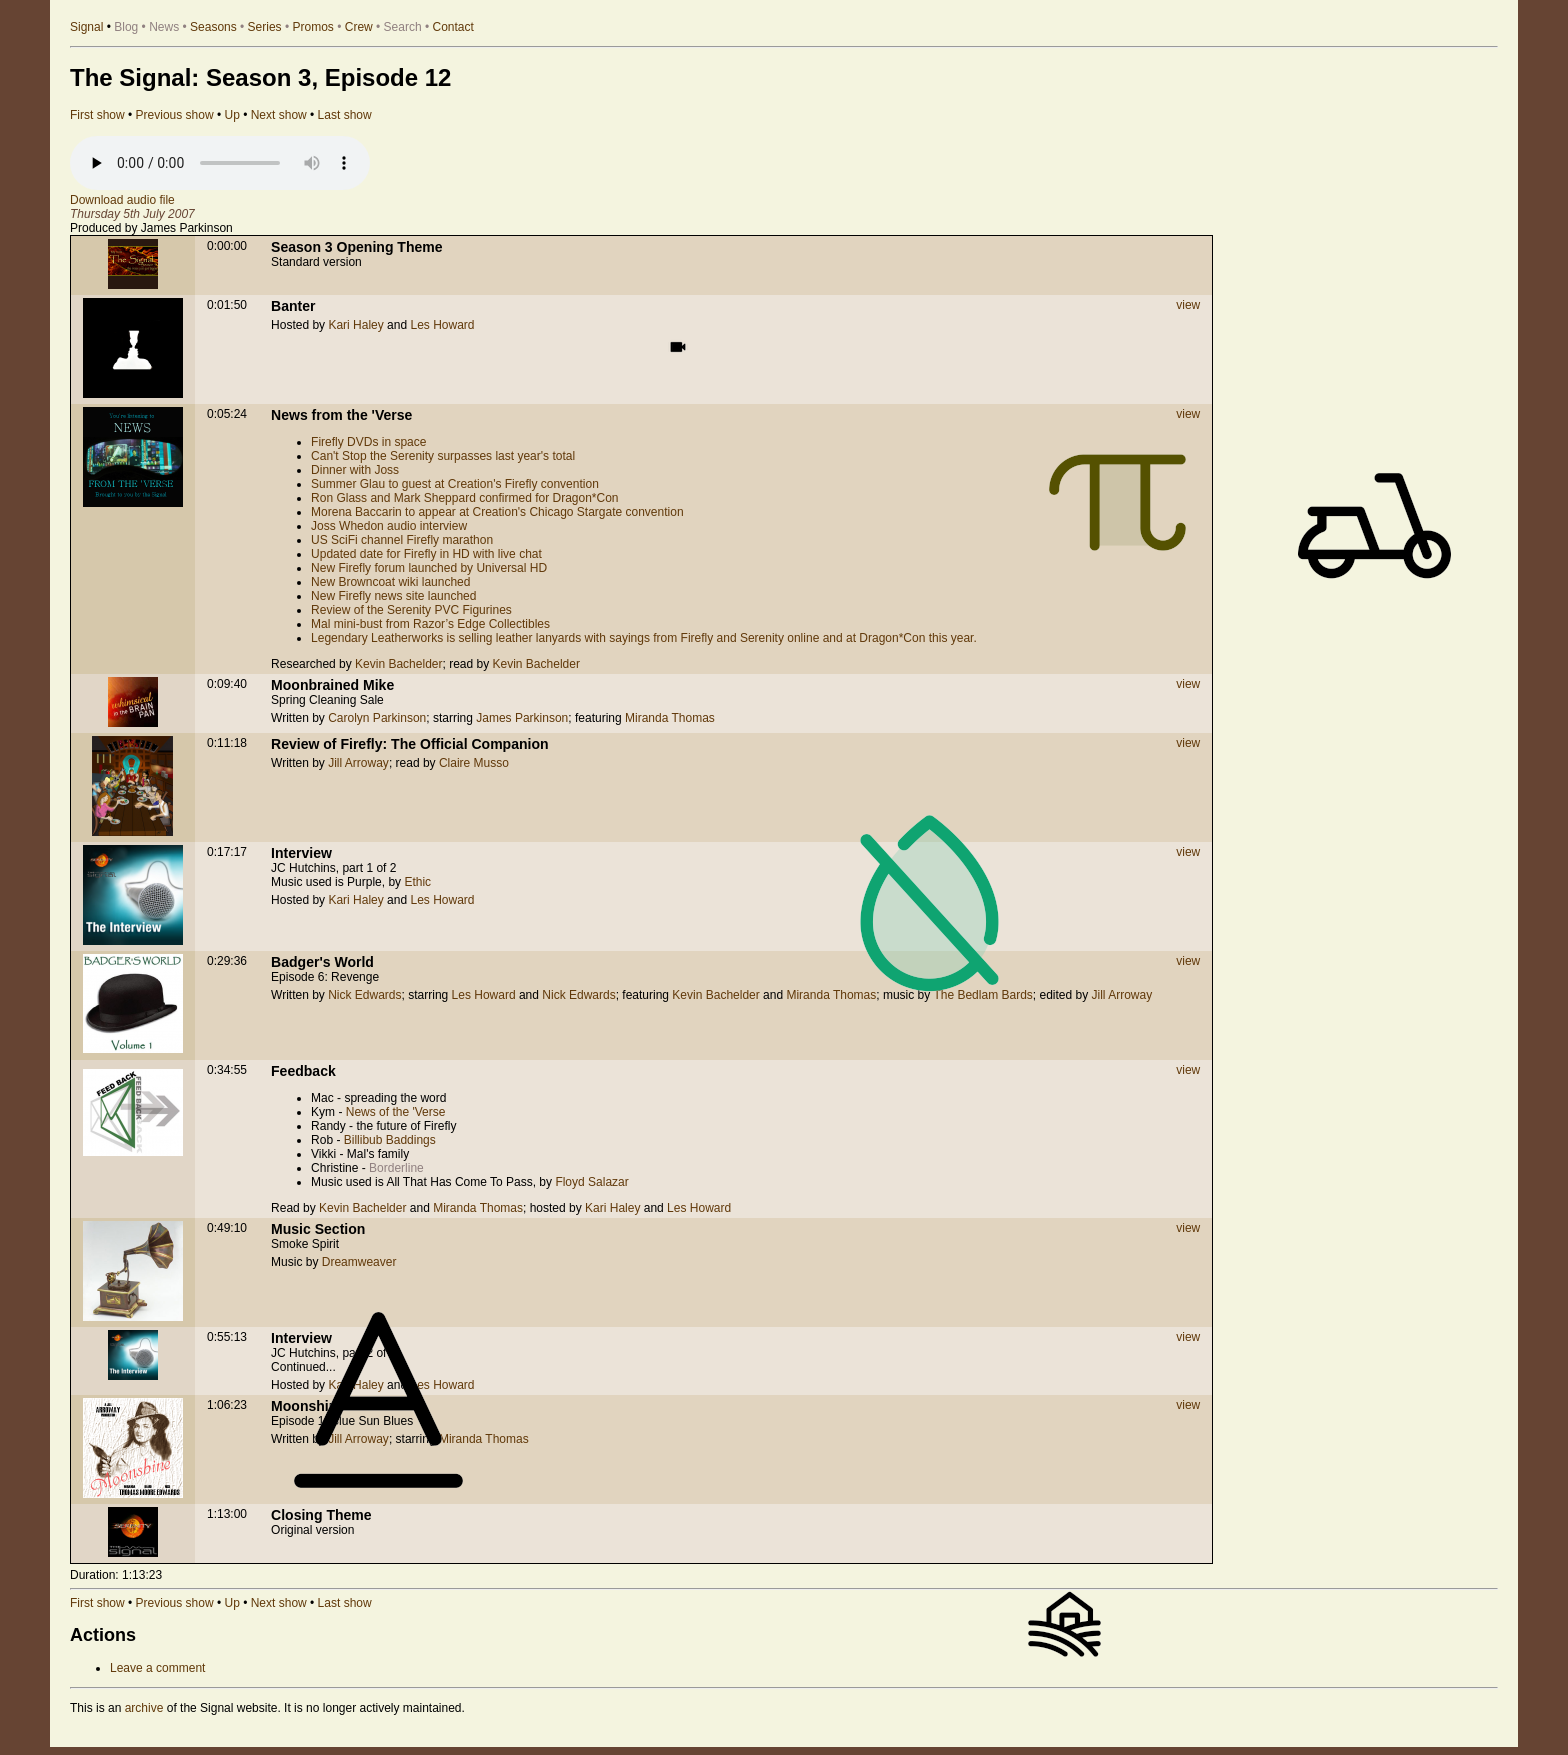 The width and height of the screenshot is (1568, 1755). I want to click on access farm or agricultural features, so click(1064, 1625).